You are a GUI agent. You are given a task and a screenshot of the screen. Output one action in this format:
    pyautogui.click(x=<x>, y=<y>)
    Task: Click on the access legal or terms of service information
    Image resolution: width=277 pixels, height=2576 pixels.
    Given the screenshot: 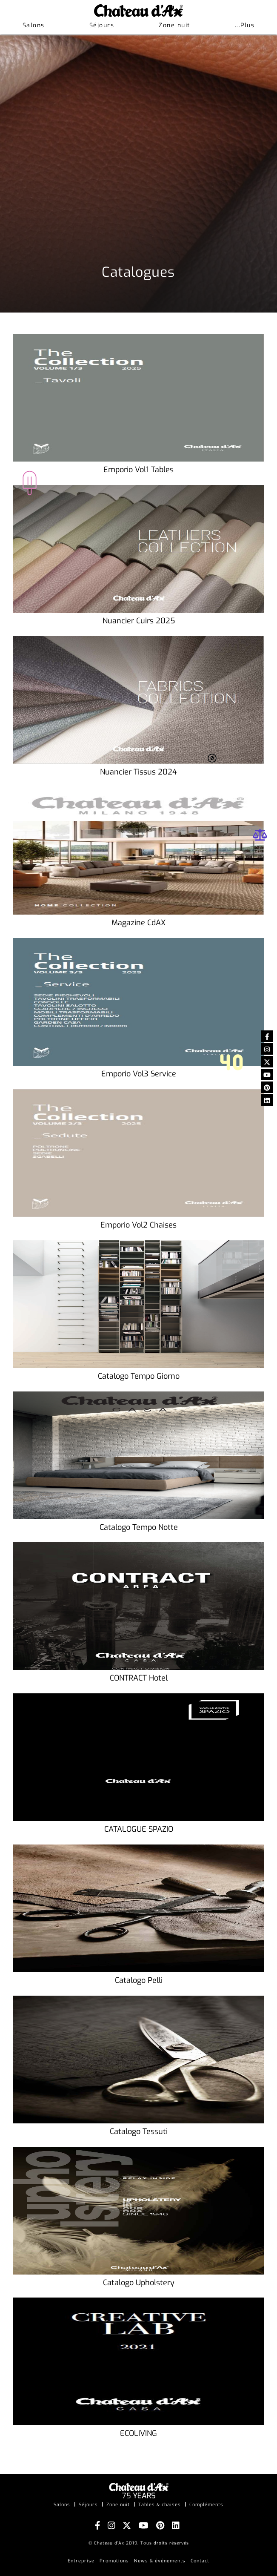 What is the action you would take?
    pyautogui.click(x=260, y=835)
    